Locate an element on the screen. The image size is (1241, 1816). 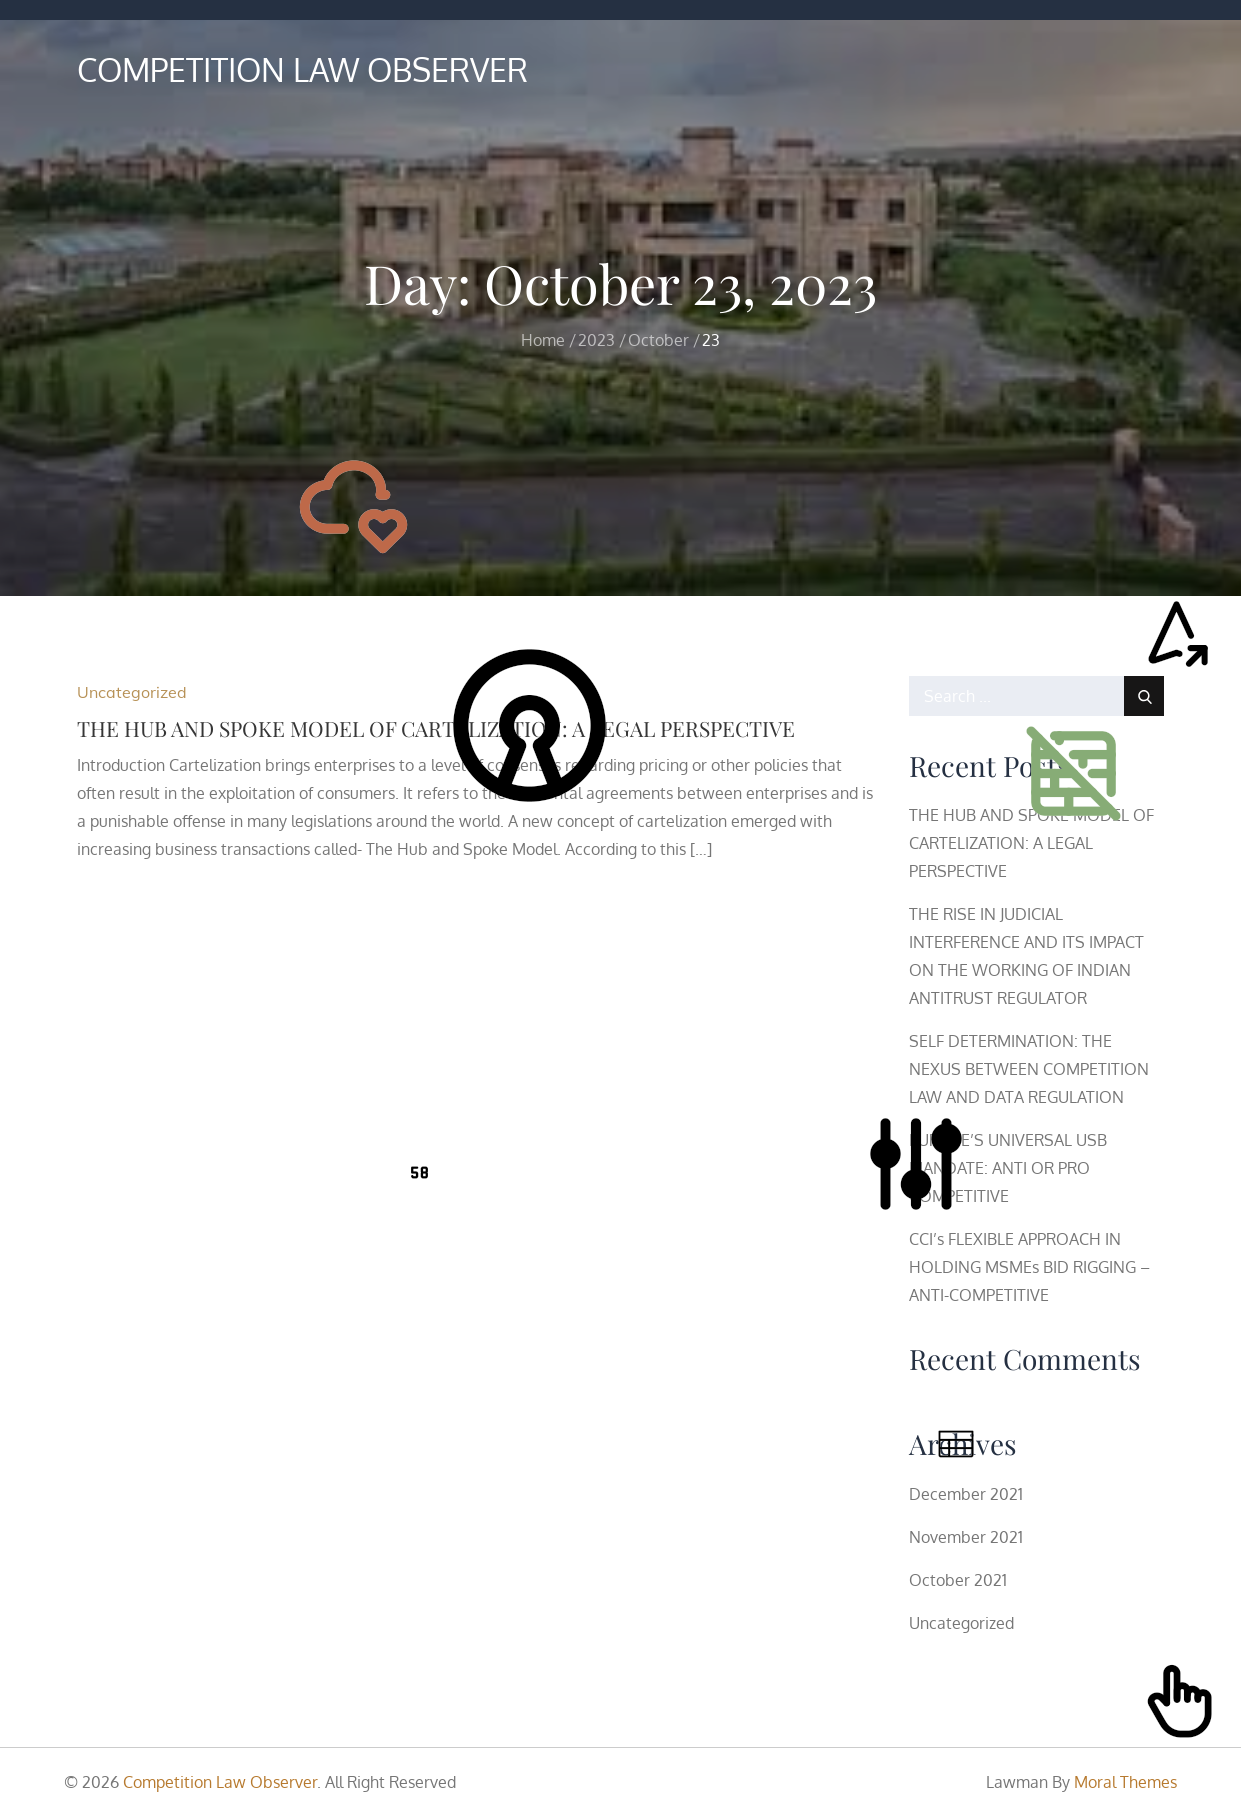
connect to OpenVPN service is located at coordinates (529, 725).